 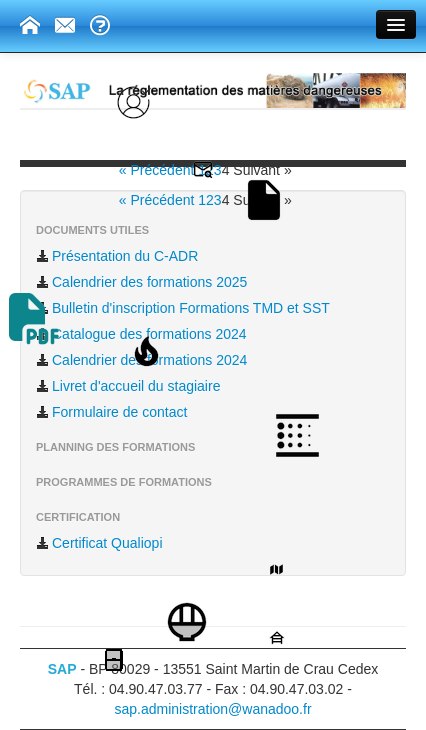 What do you see at coordinates (277, 638) in the screenshot?
I see `view home exterior or siding options` at bounding box center [277, 638].